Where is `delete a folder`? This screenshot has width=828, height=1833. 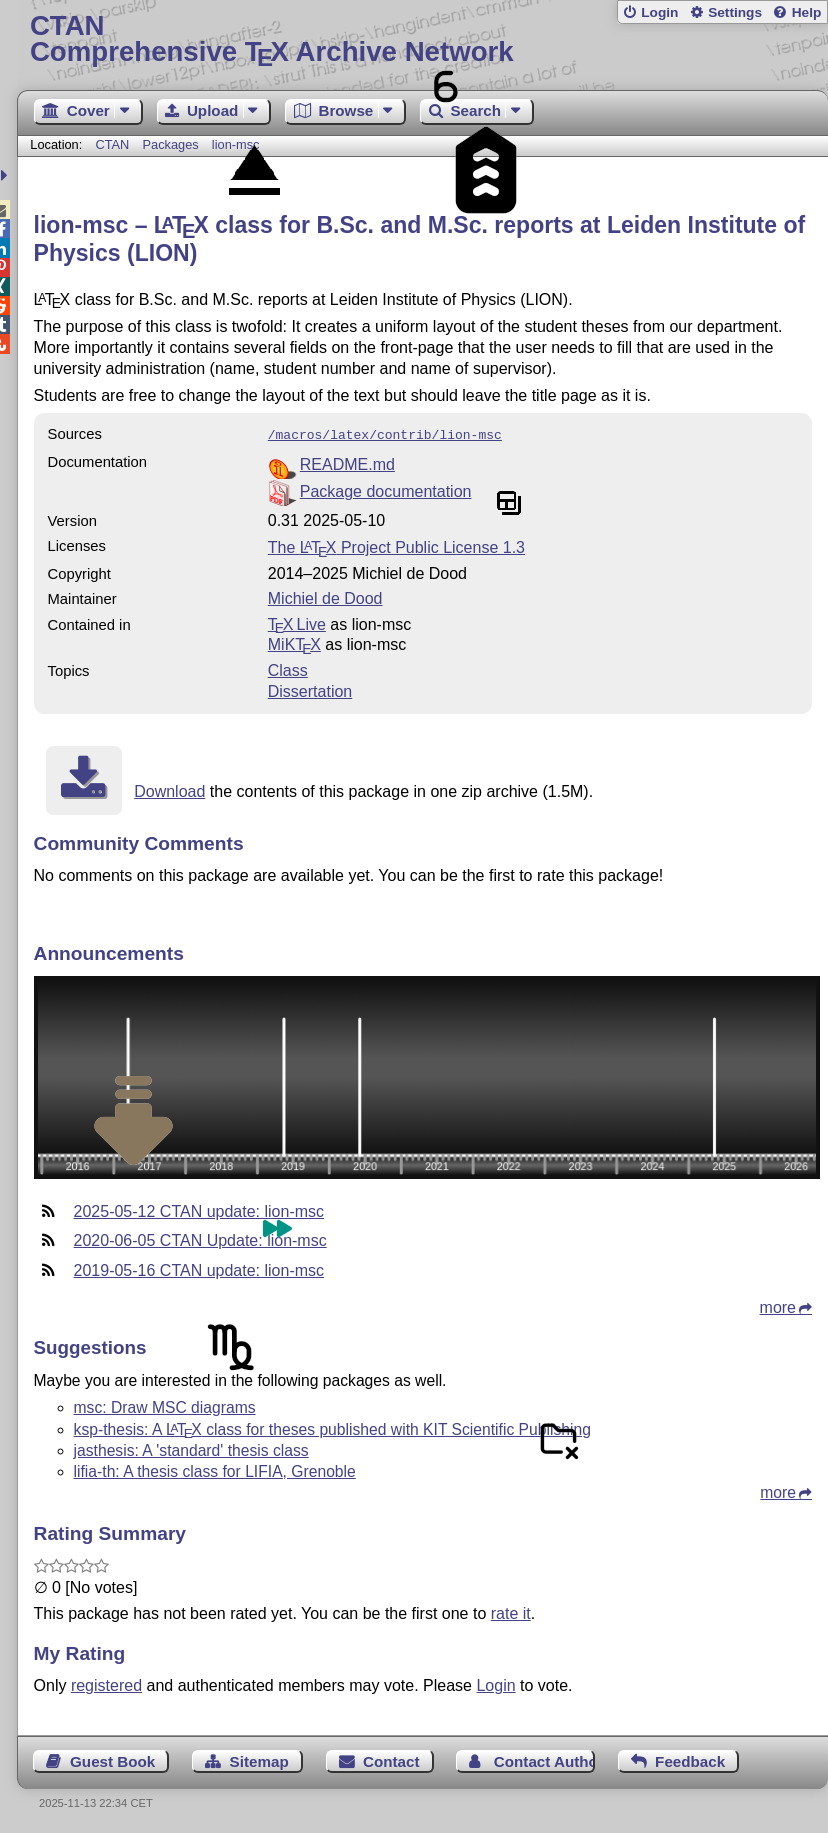 delete a folder is located at coordinates (558, 1439).